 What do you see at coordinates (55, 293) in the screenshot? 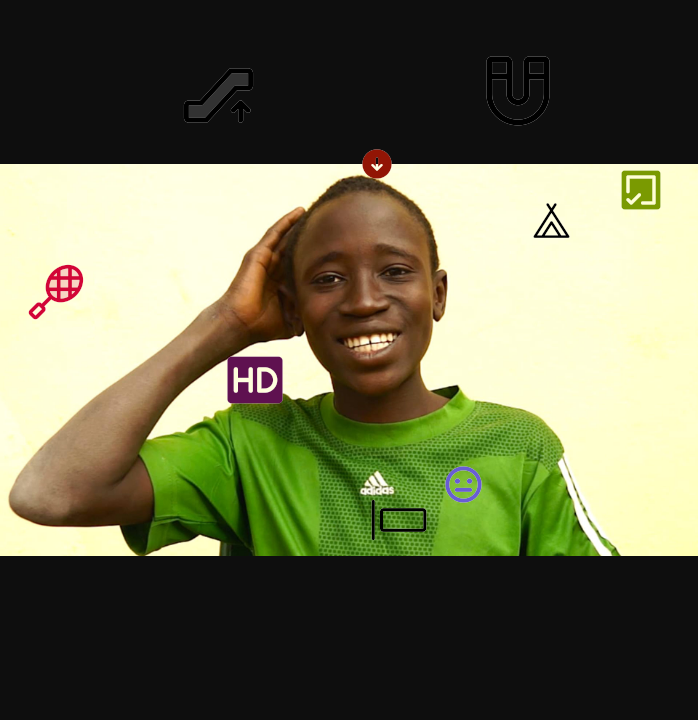
I see `access tennis or racquet sports features` at bounding box center [55, 293].